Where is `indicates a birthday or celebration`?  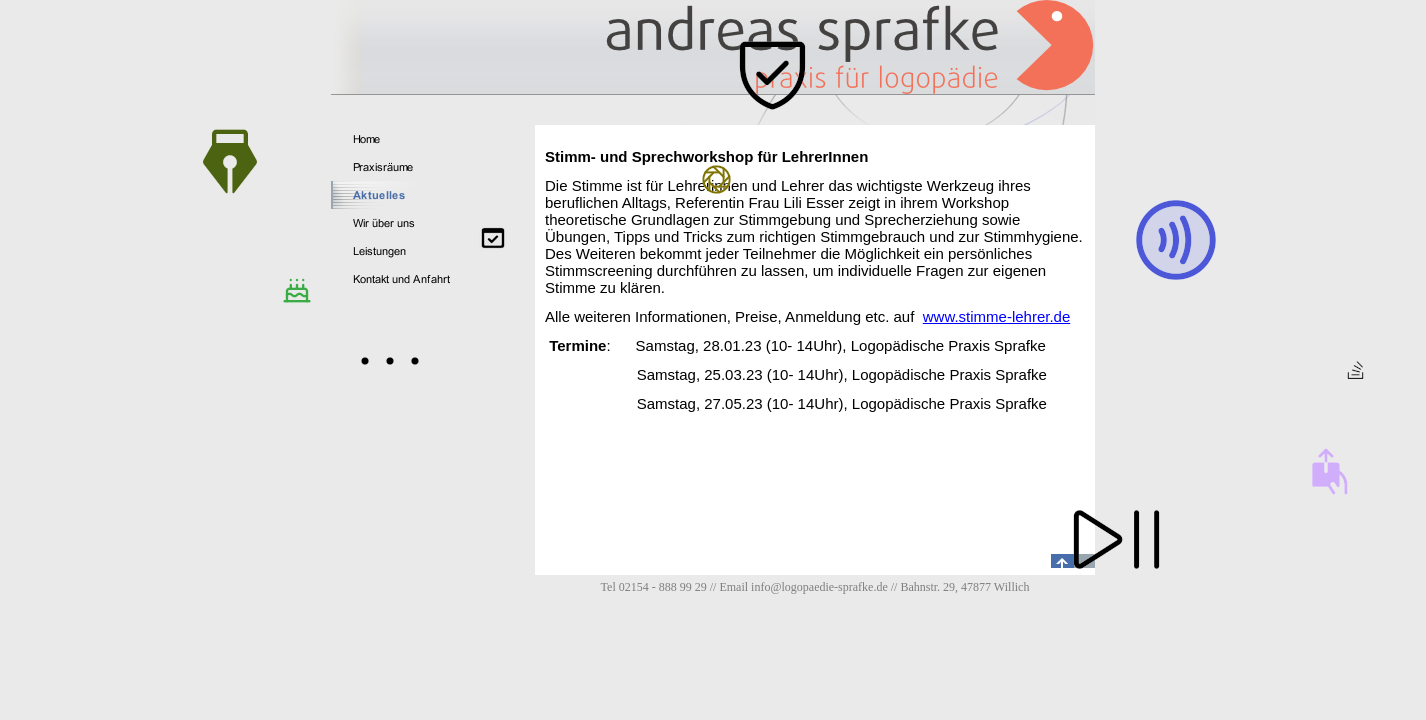
indicates a birthday or celebration is located at coordinates (297, 290).